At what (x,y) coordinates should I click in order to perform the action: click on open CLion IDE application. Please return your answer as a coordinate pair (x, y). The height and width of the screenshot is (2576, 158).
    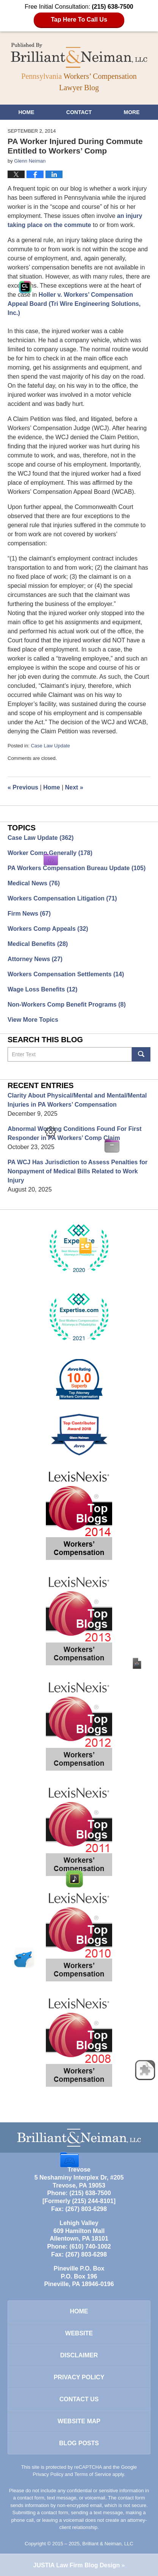
    Looking at the image, I should click on (25, 287).